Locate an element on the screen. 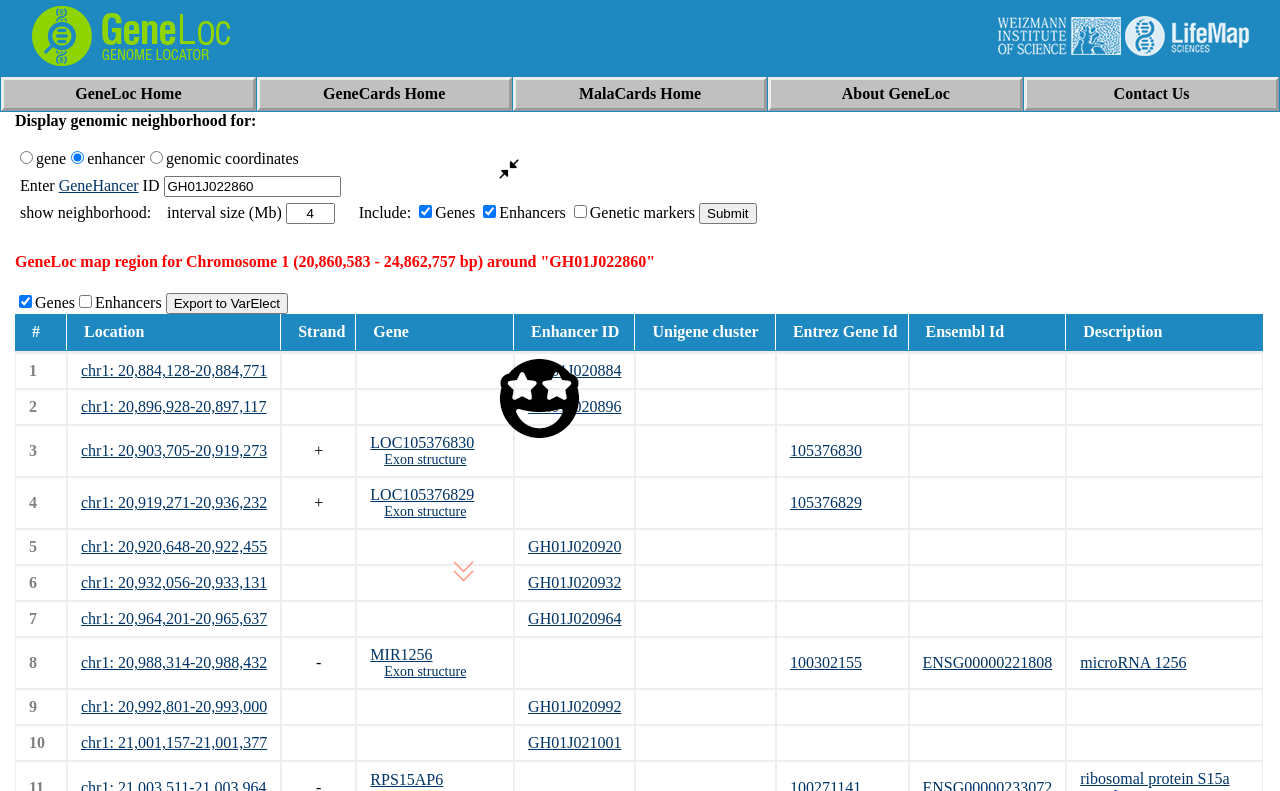 Image resolution: width=1280 pixels, height=791 pixels. rate something as excellent or 5 stars is located at coordinates (539, 398).